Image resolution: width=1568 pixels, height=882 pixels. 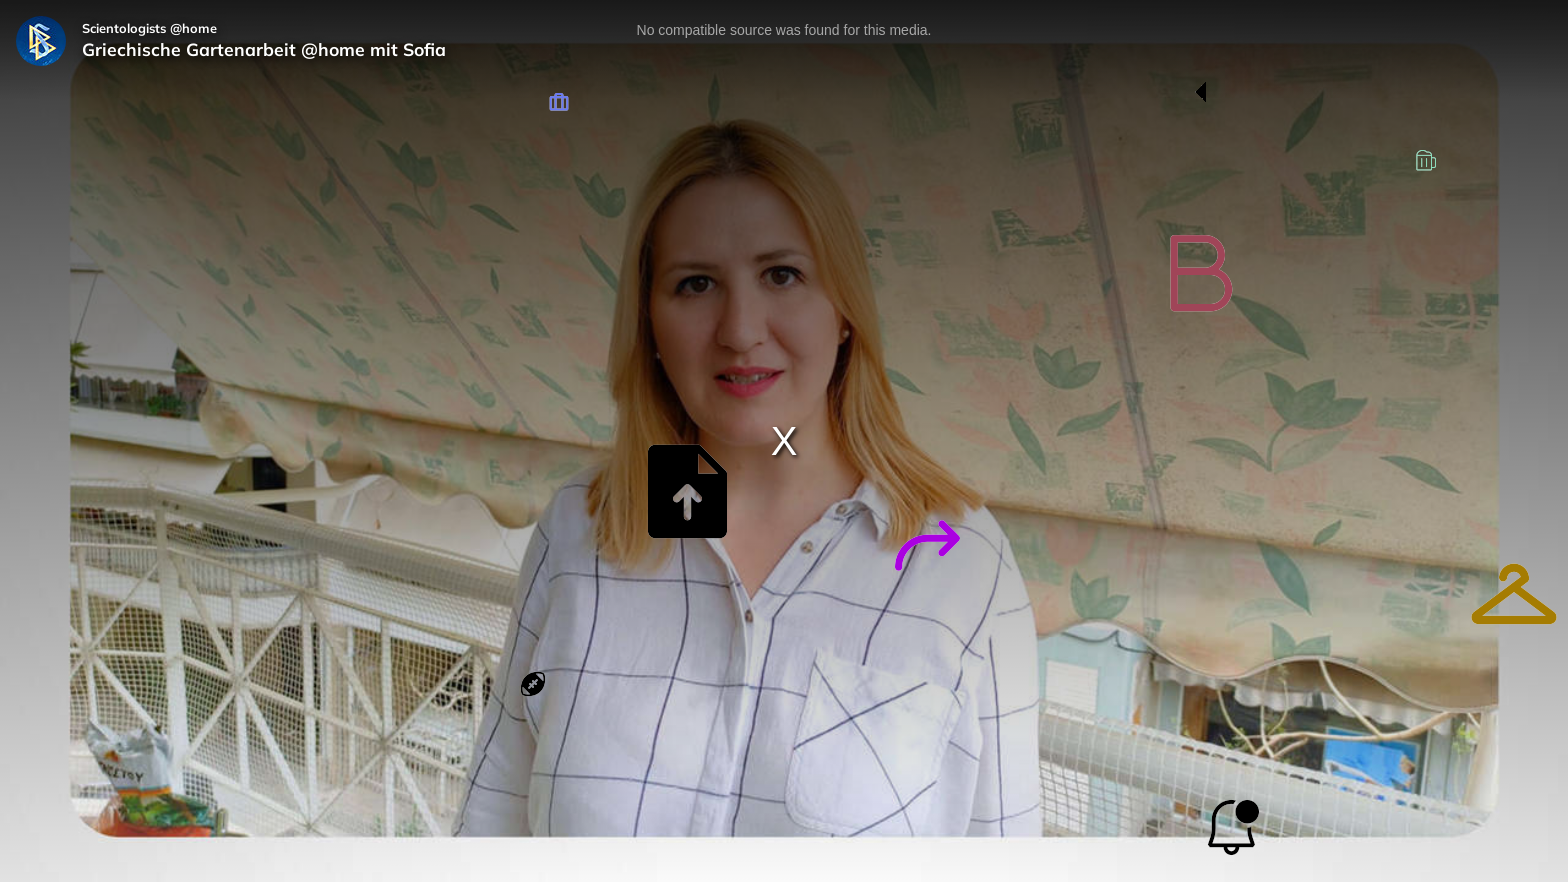 What do you see at coordinates (1514, 598) in the screenshot?
I see `access your wardrobe or closet` at bounding box center [1514, 598].